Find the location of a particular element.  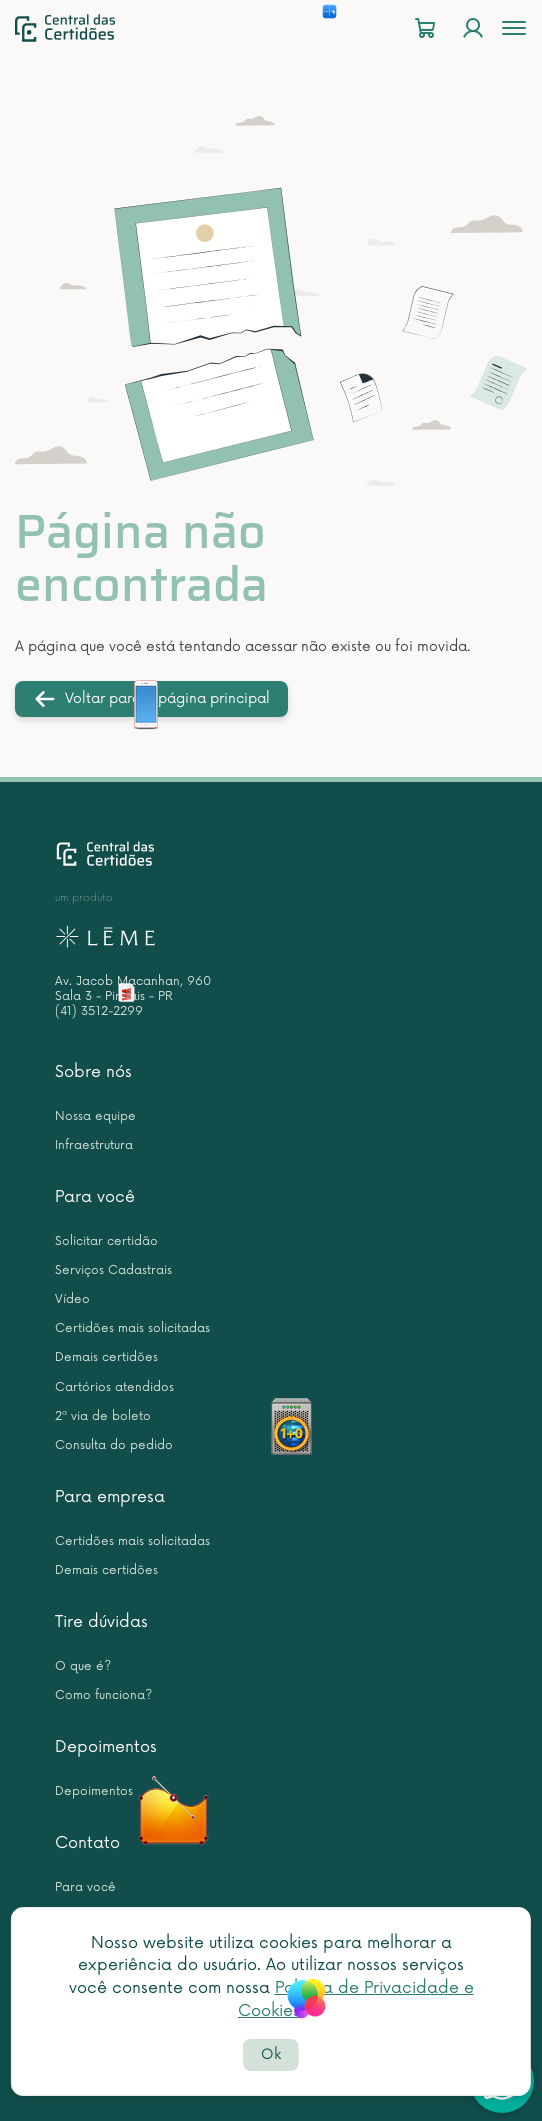

configure universal control settings for multi-device input is located at coordinates (329, 11).